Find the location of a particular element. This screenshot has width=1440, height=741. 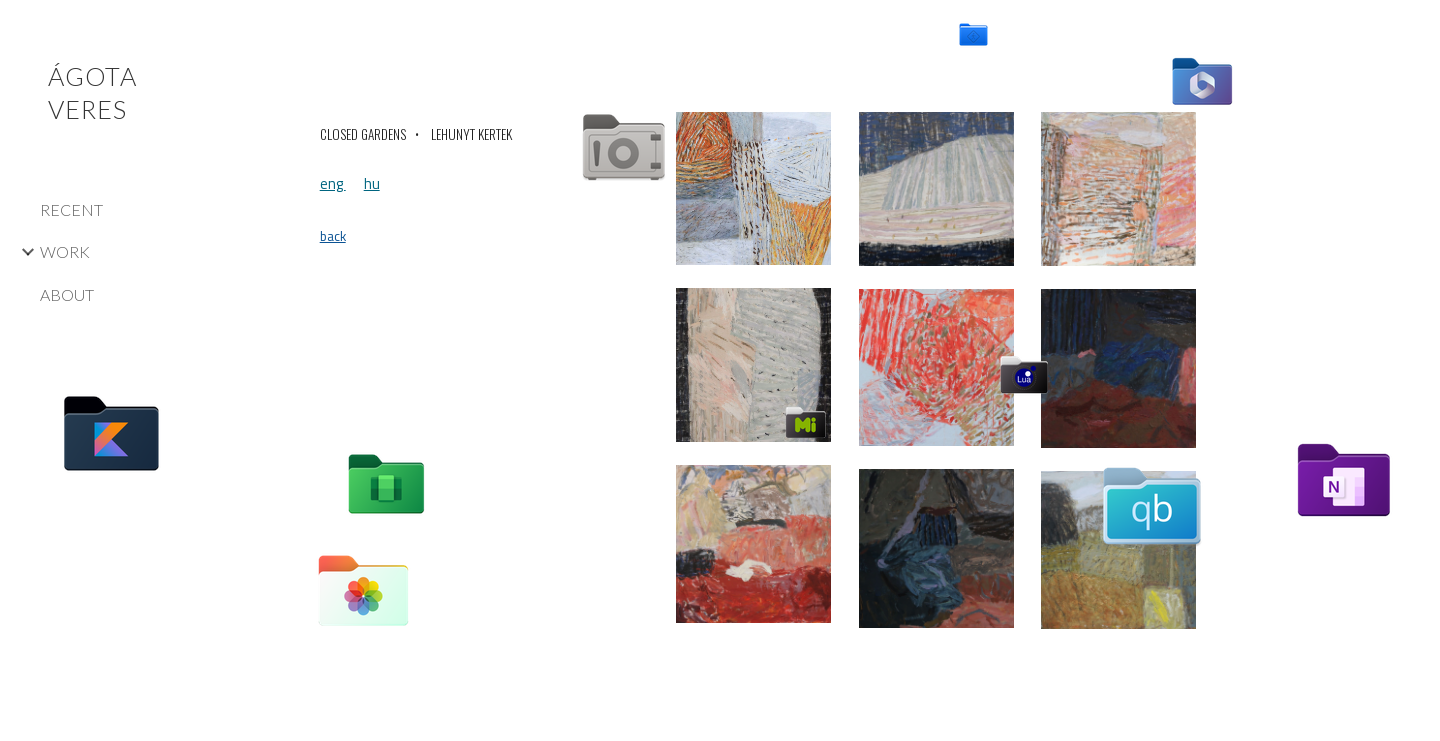

open folder containing Microsoft OneNote files is located at coordinates (1343, 482).